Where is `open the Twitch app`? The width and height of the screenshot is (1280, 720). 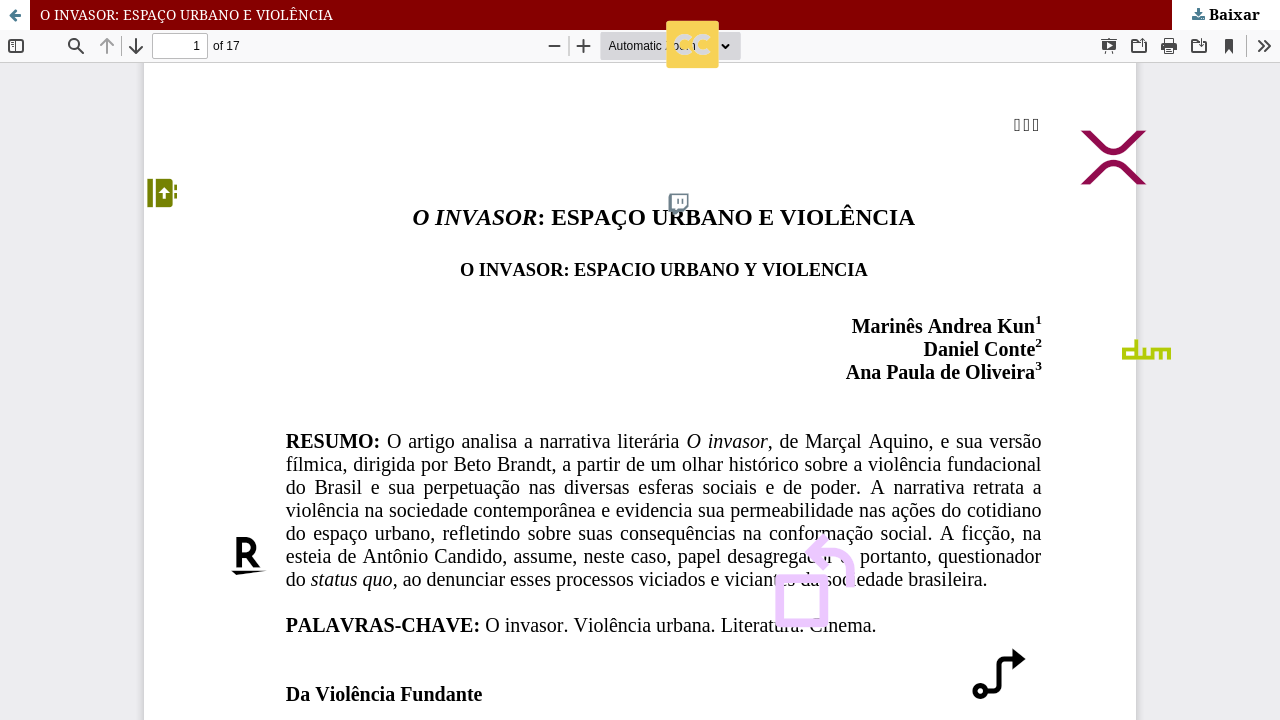
open the Twitch app is located at coordinates (678, 203).